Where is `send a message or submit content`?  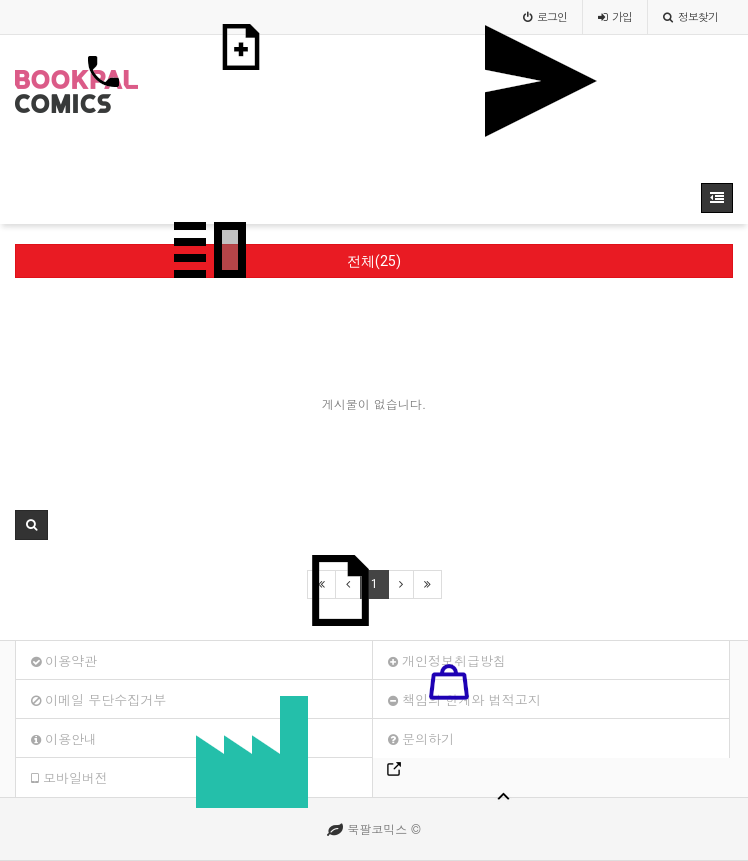
send a message or submit content is located at coordinates (541, 81).